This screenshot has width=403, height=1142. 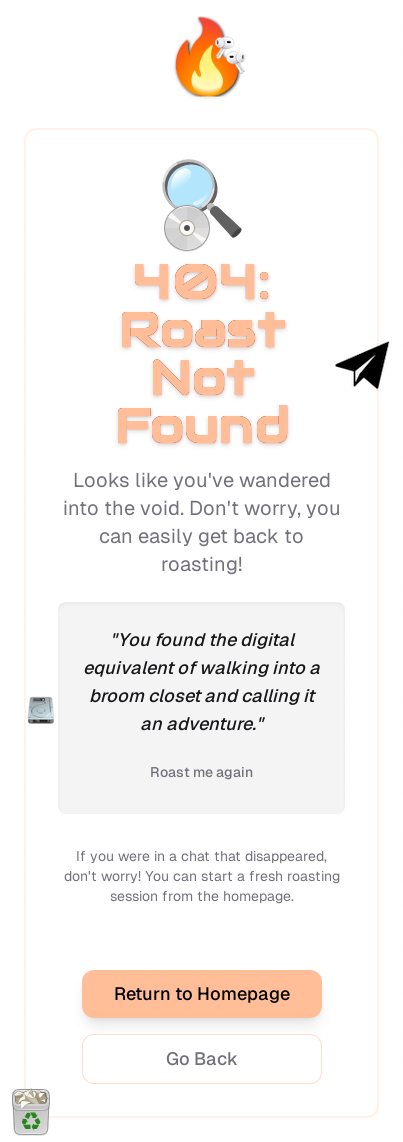 I want to click on indicates trash bin contains deleted items, so click(x=31, y=1112).